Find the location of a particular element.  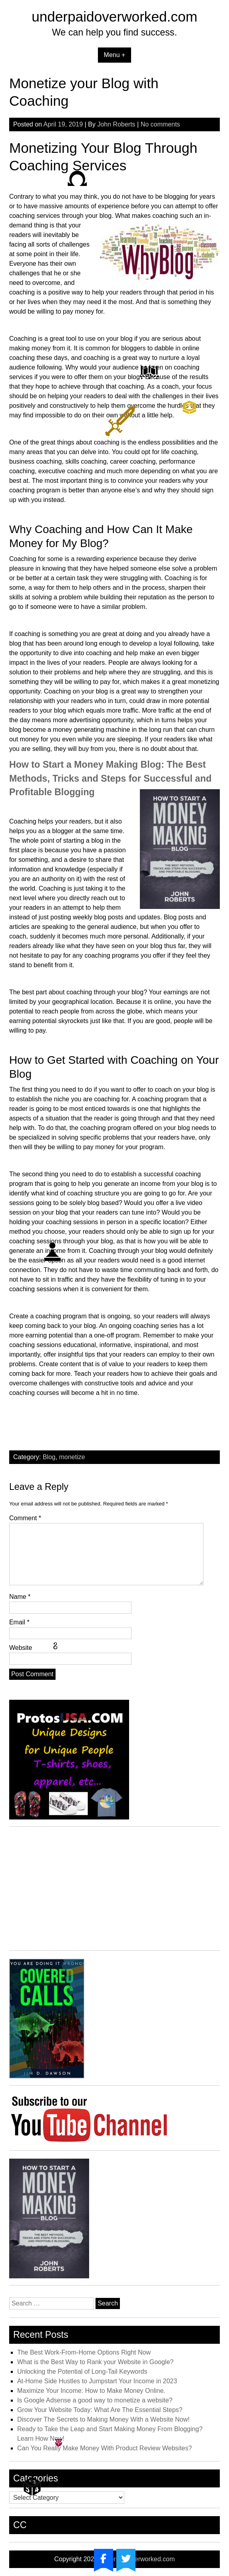

equip or select a sword weapon is located at coordinates (120, 421).